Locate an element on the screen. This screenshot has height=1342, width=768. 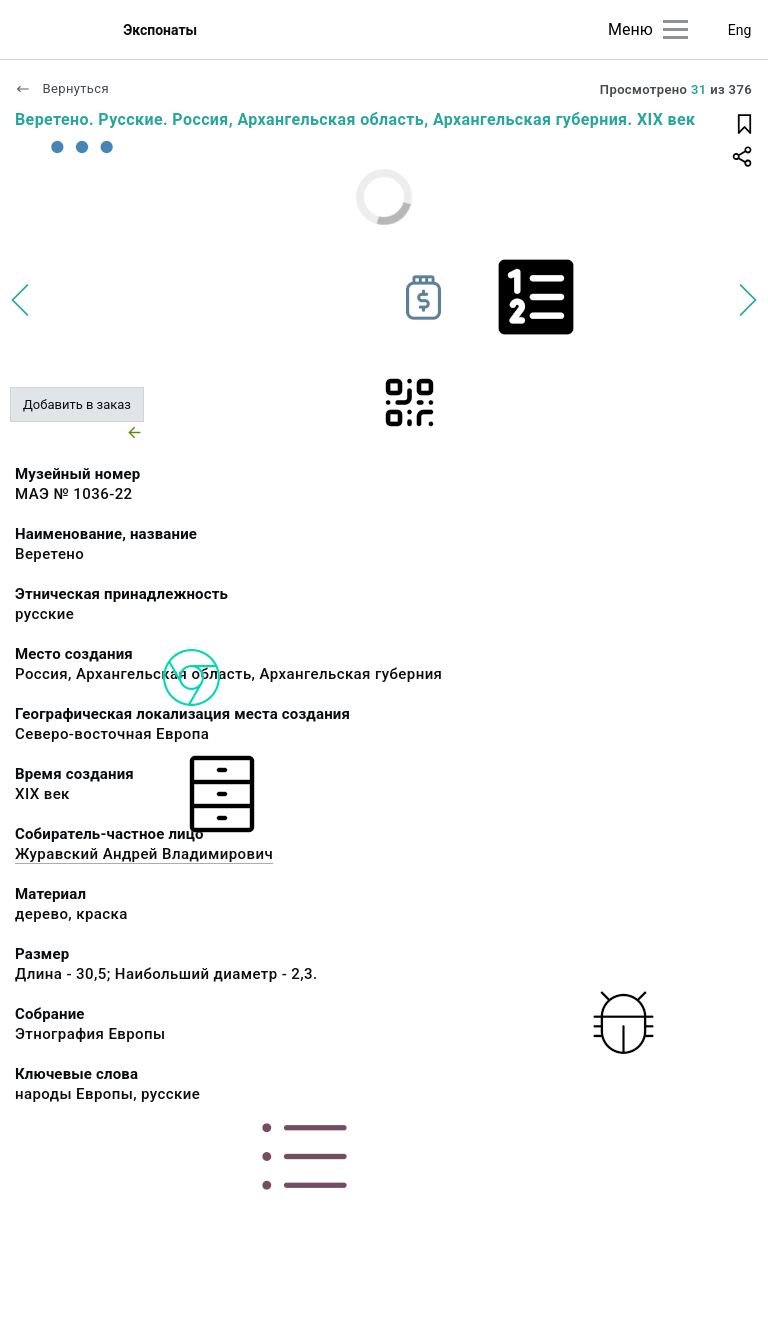
go back to the previous screen is located at coordinates (134, 432).